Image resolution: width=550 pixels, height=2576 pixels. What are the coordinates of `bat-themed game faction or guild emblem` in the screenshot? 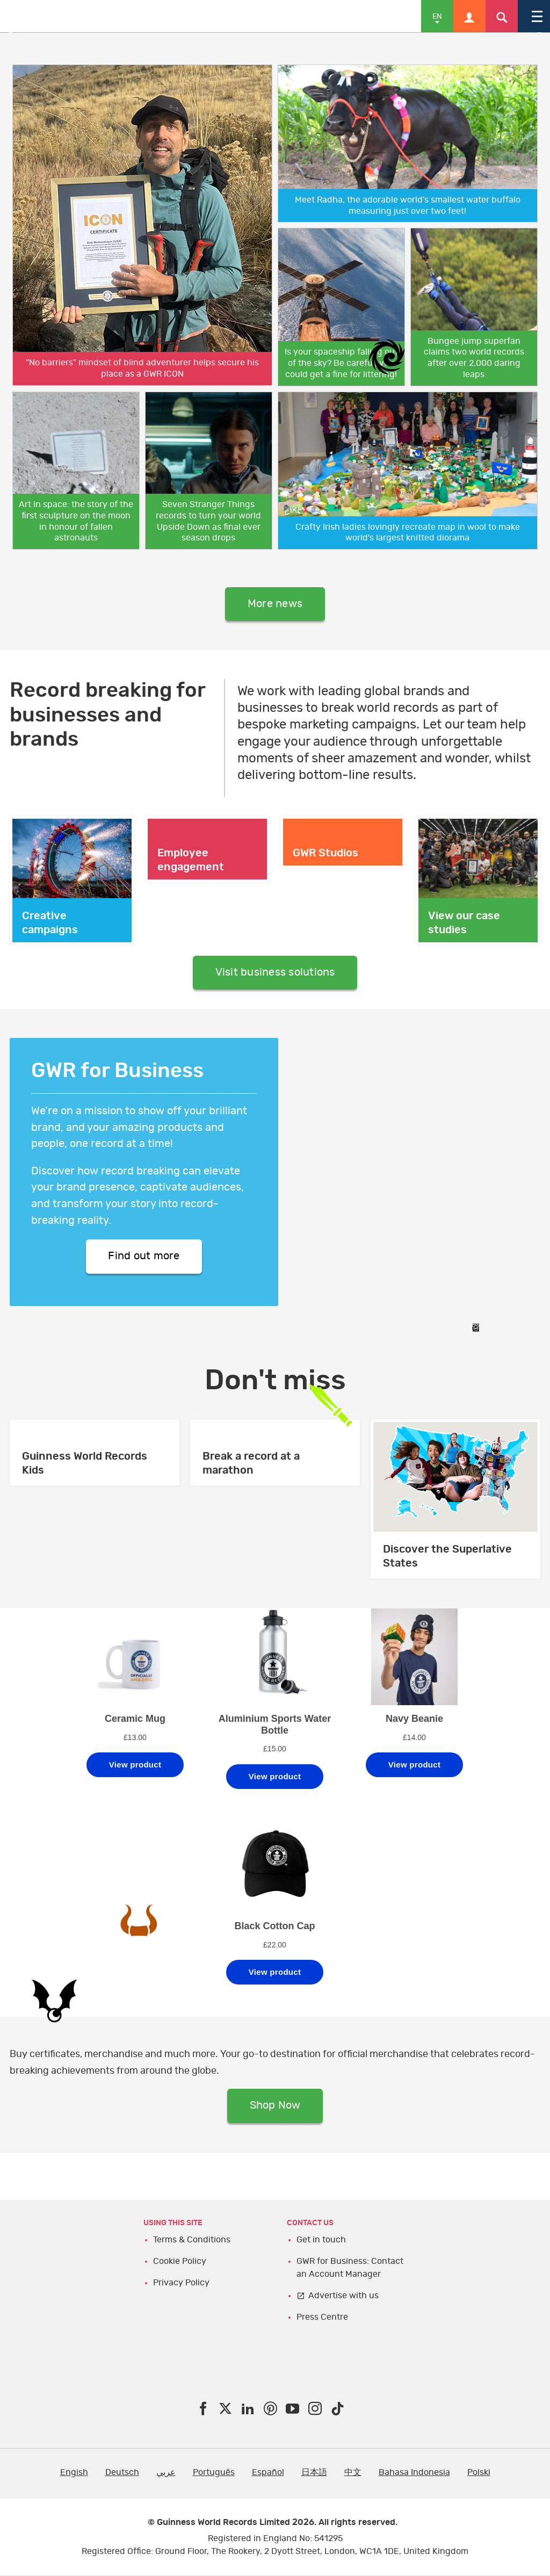 It's located at (54, 2001).